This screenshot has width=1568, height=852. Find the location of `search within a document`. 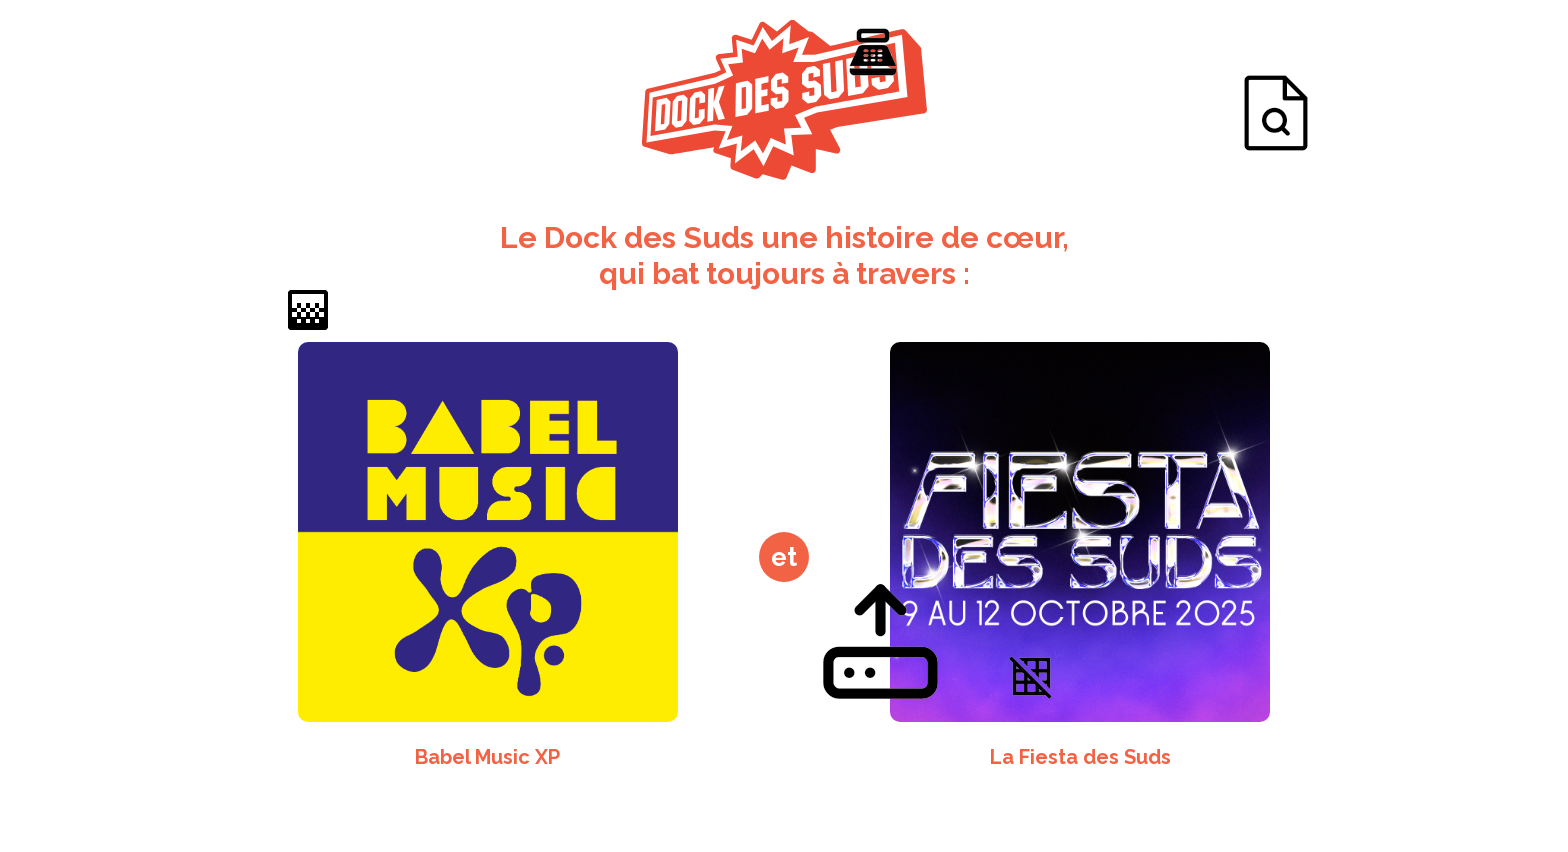

search within a document is located at coordinates (1276, 113).